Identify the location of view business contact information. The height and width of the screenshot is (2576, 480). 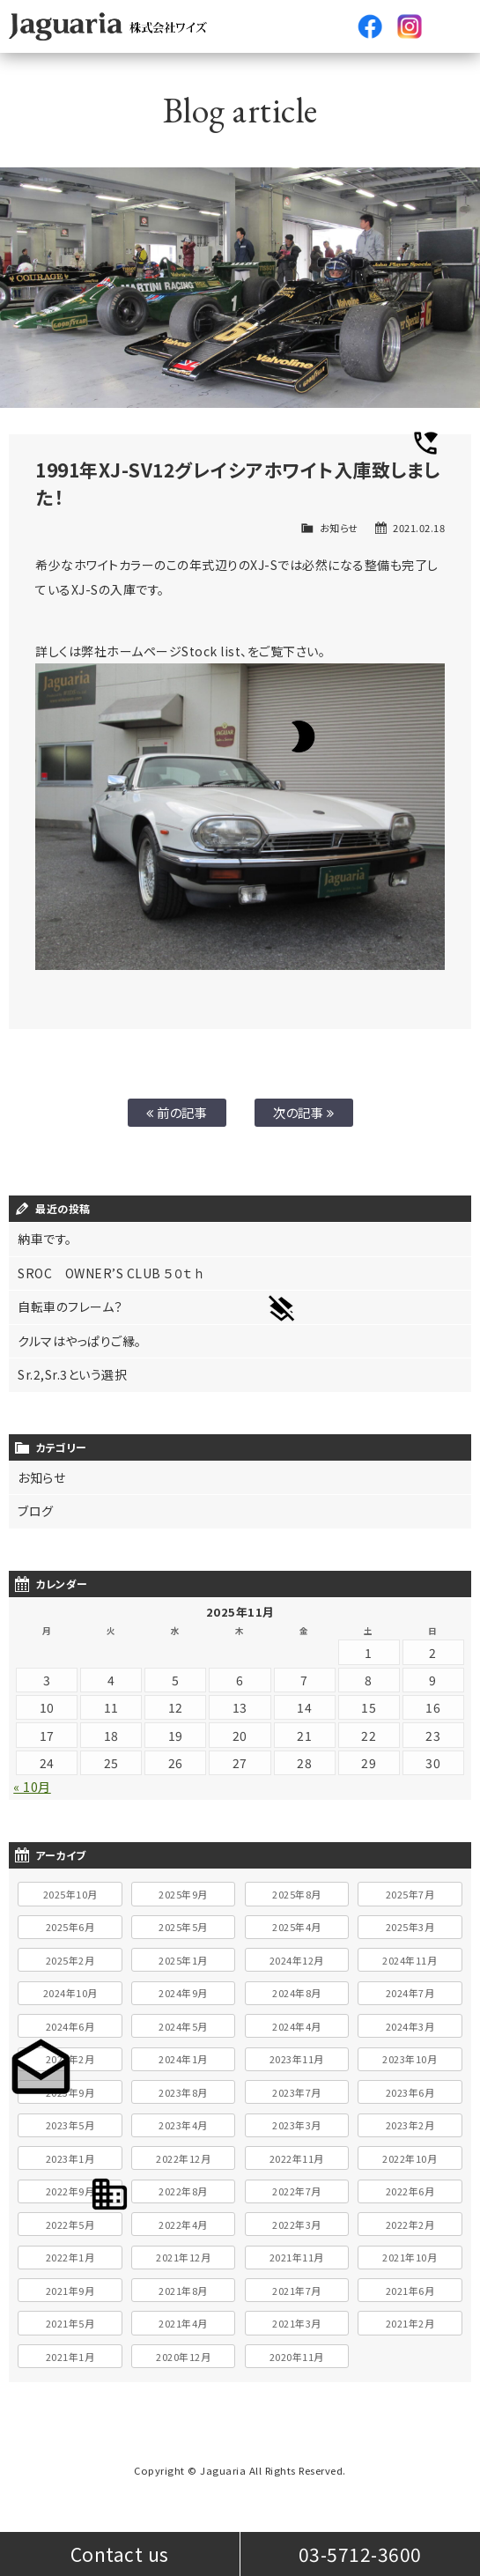
(109, 2194).